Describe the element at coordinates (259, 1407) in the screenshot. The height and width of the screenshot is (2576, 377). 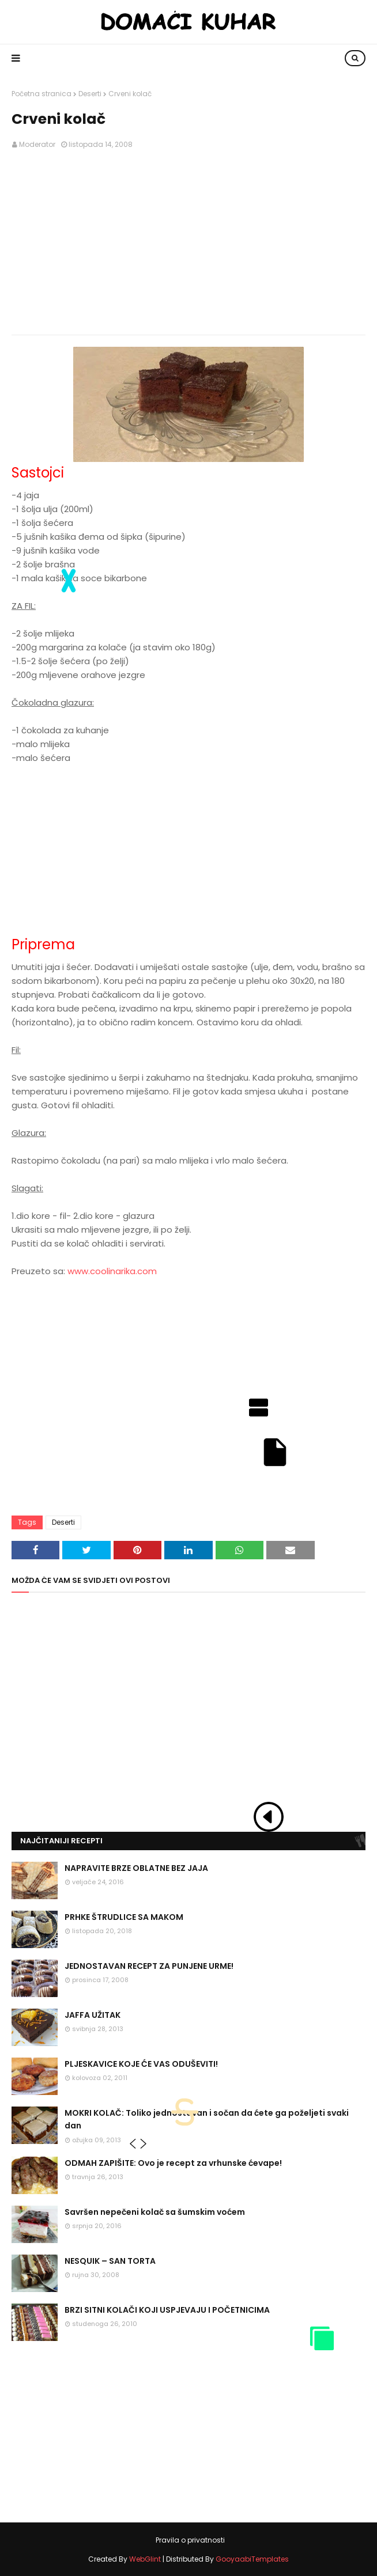
I see `view agenda or list layout` at that location.